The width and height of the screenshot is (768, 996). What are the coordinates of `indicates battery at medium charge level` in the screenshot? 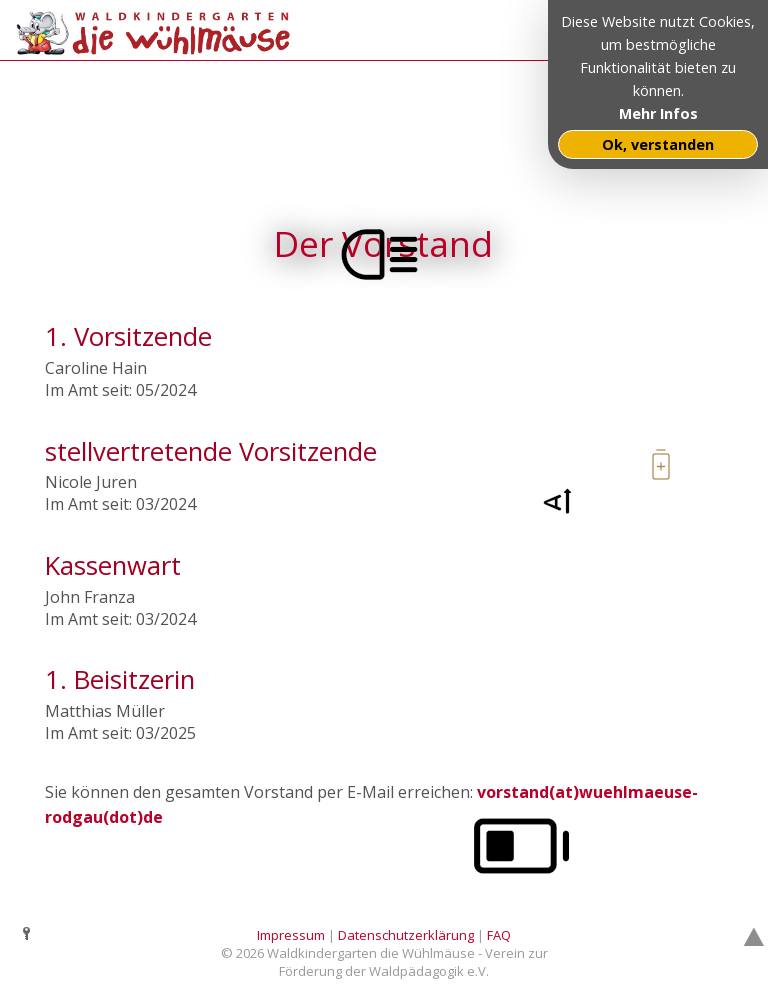 It's located at (520, 846).